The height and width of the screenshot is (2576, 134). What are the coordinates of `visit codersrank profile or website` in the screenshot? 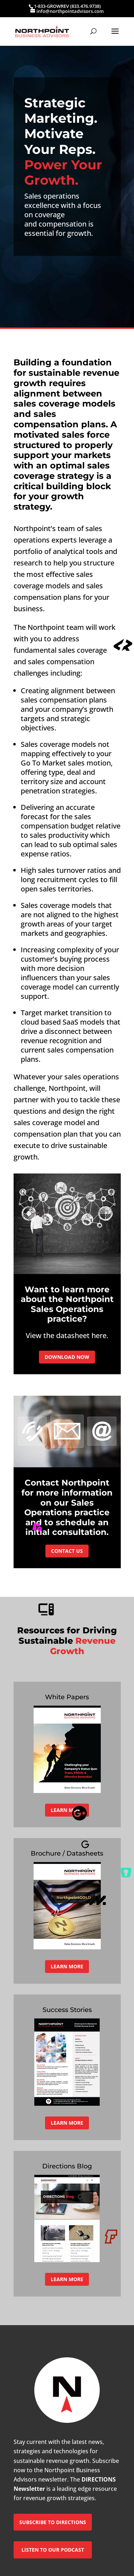 It's located at (123, 645).